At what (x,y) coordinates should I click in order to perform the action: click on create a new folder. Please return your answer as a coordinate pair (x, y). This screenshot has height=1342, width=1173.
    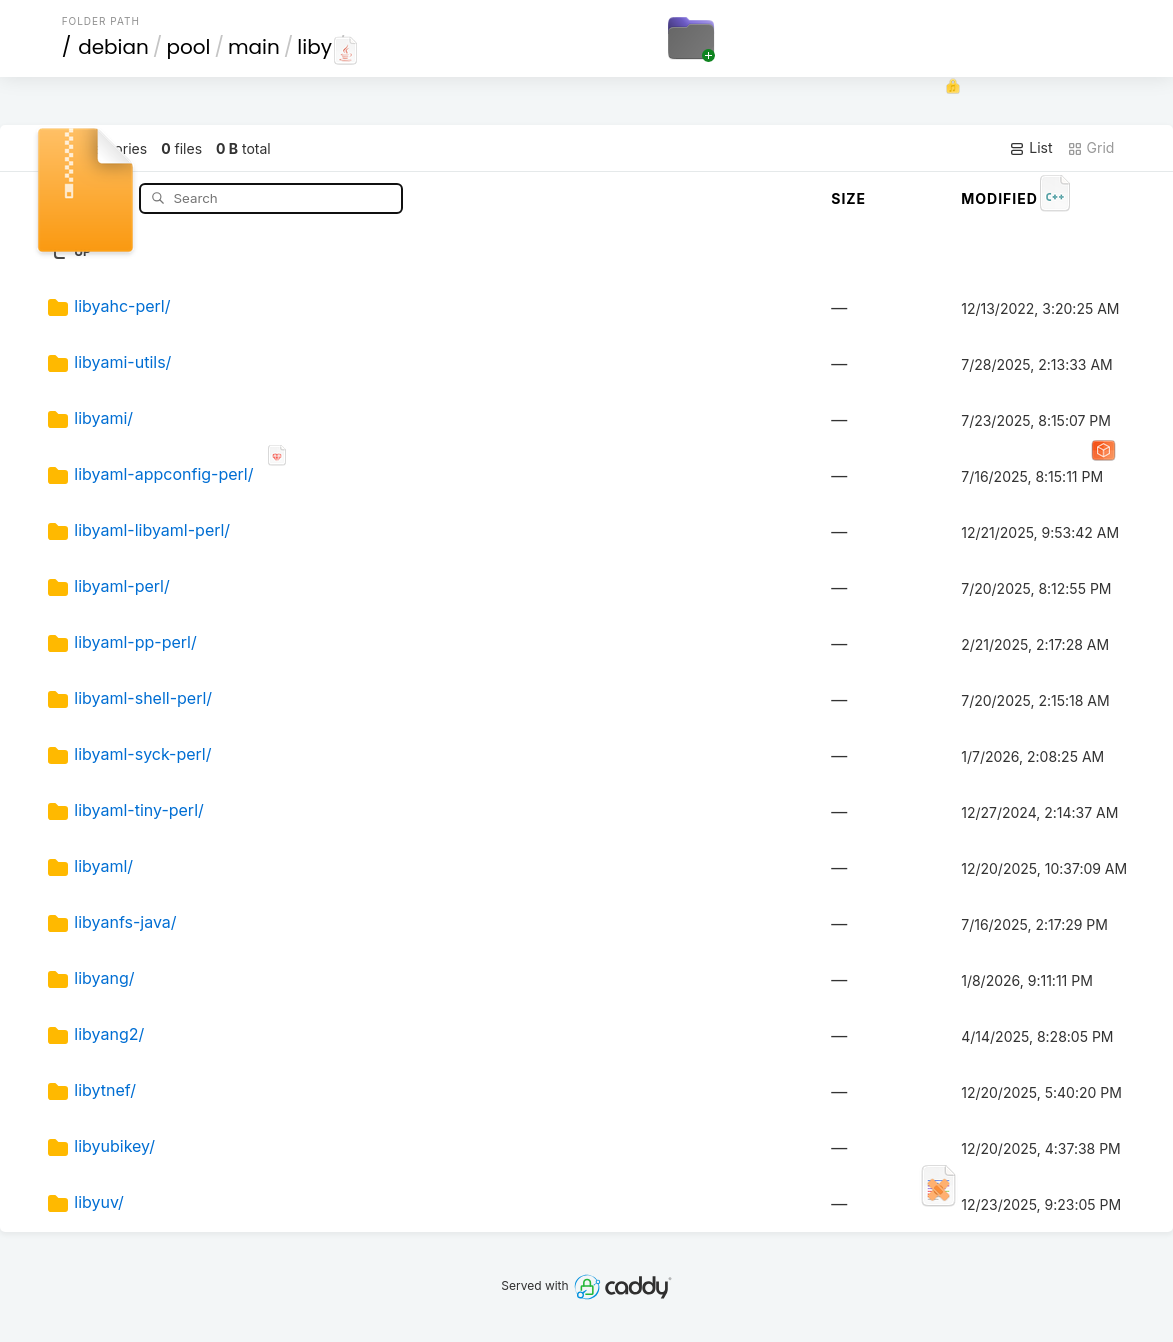
    Looking at the image, I should click on (691, 38).